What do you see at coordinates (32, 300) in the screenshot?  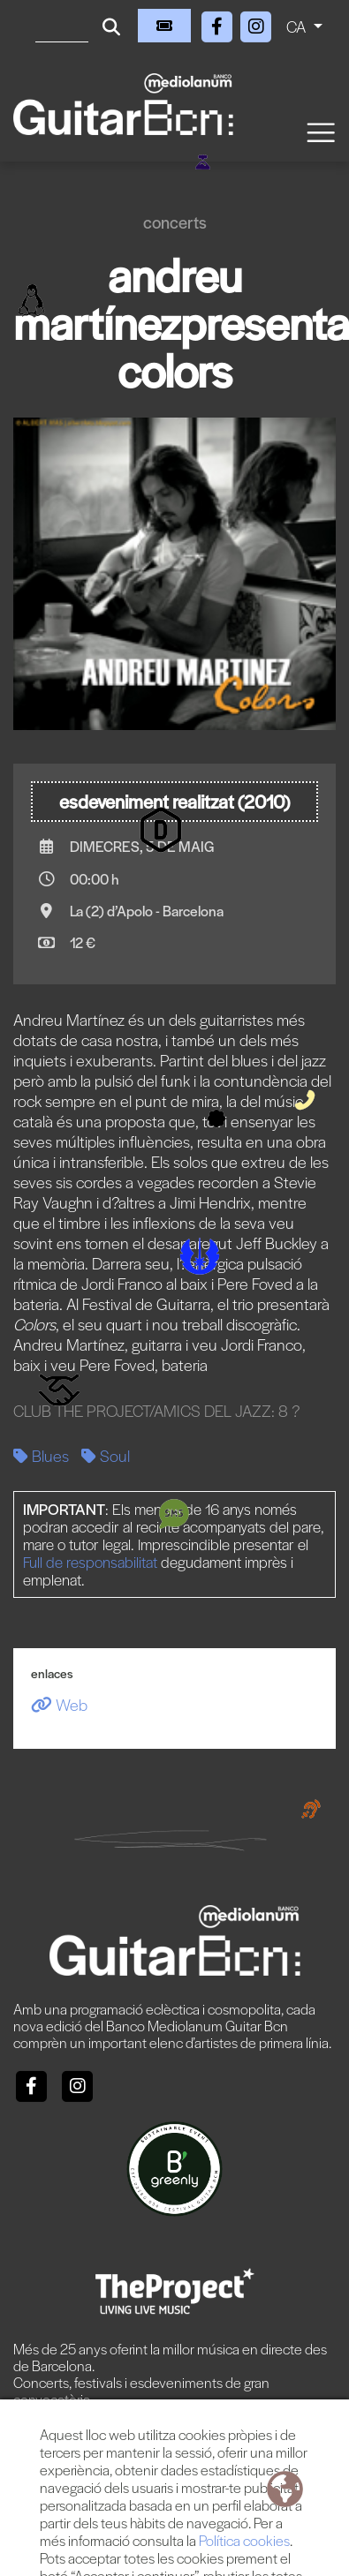 I see `open a linux terminal session` at bounding box center [32, 300].